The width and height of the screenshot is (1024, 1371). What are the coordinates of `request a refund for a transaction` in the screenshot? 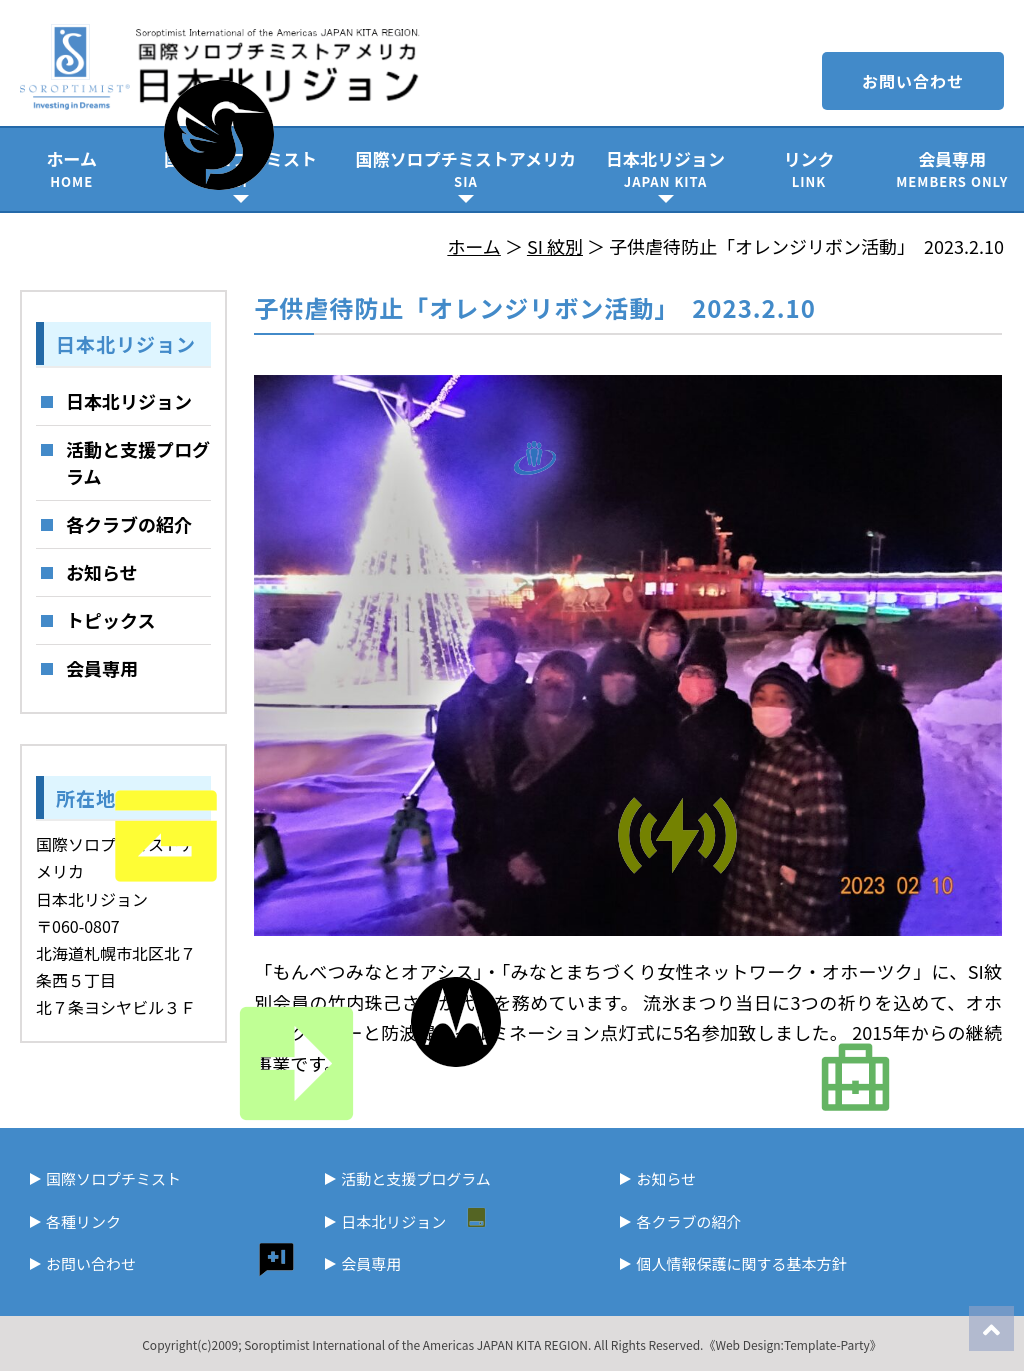 It's located at (166, 836).